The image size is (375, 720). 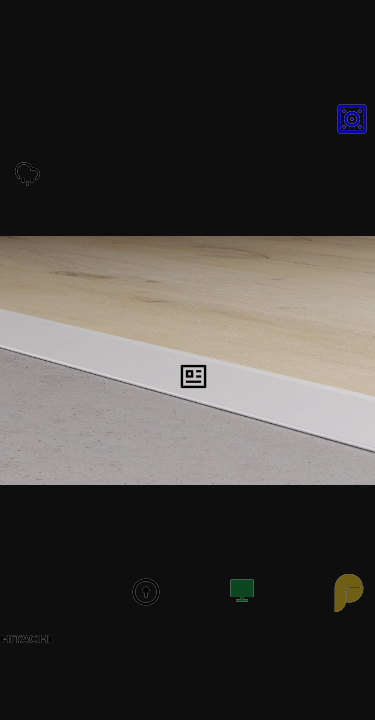 What do you see at coordinates (352, 119) in the screenshot?
I see `audio speaker or sound output device` at bounding box center [352, 119].